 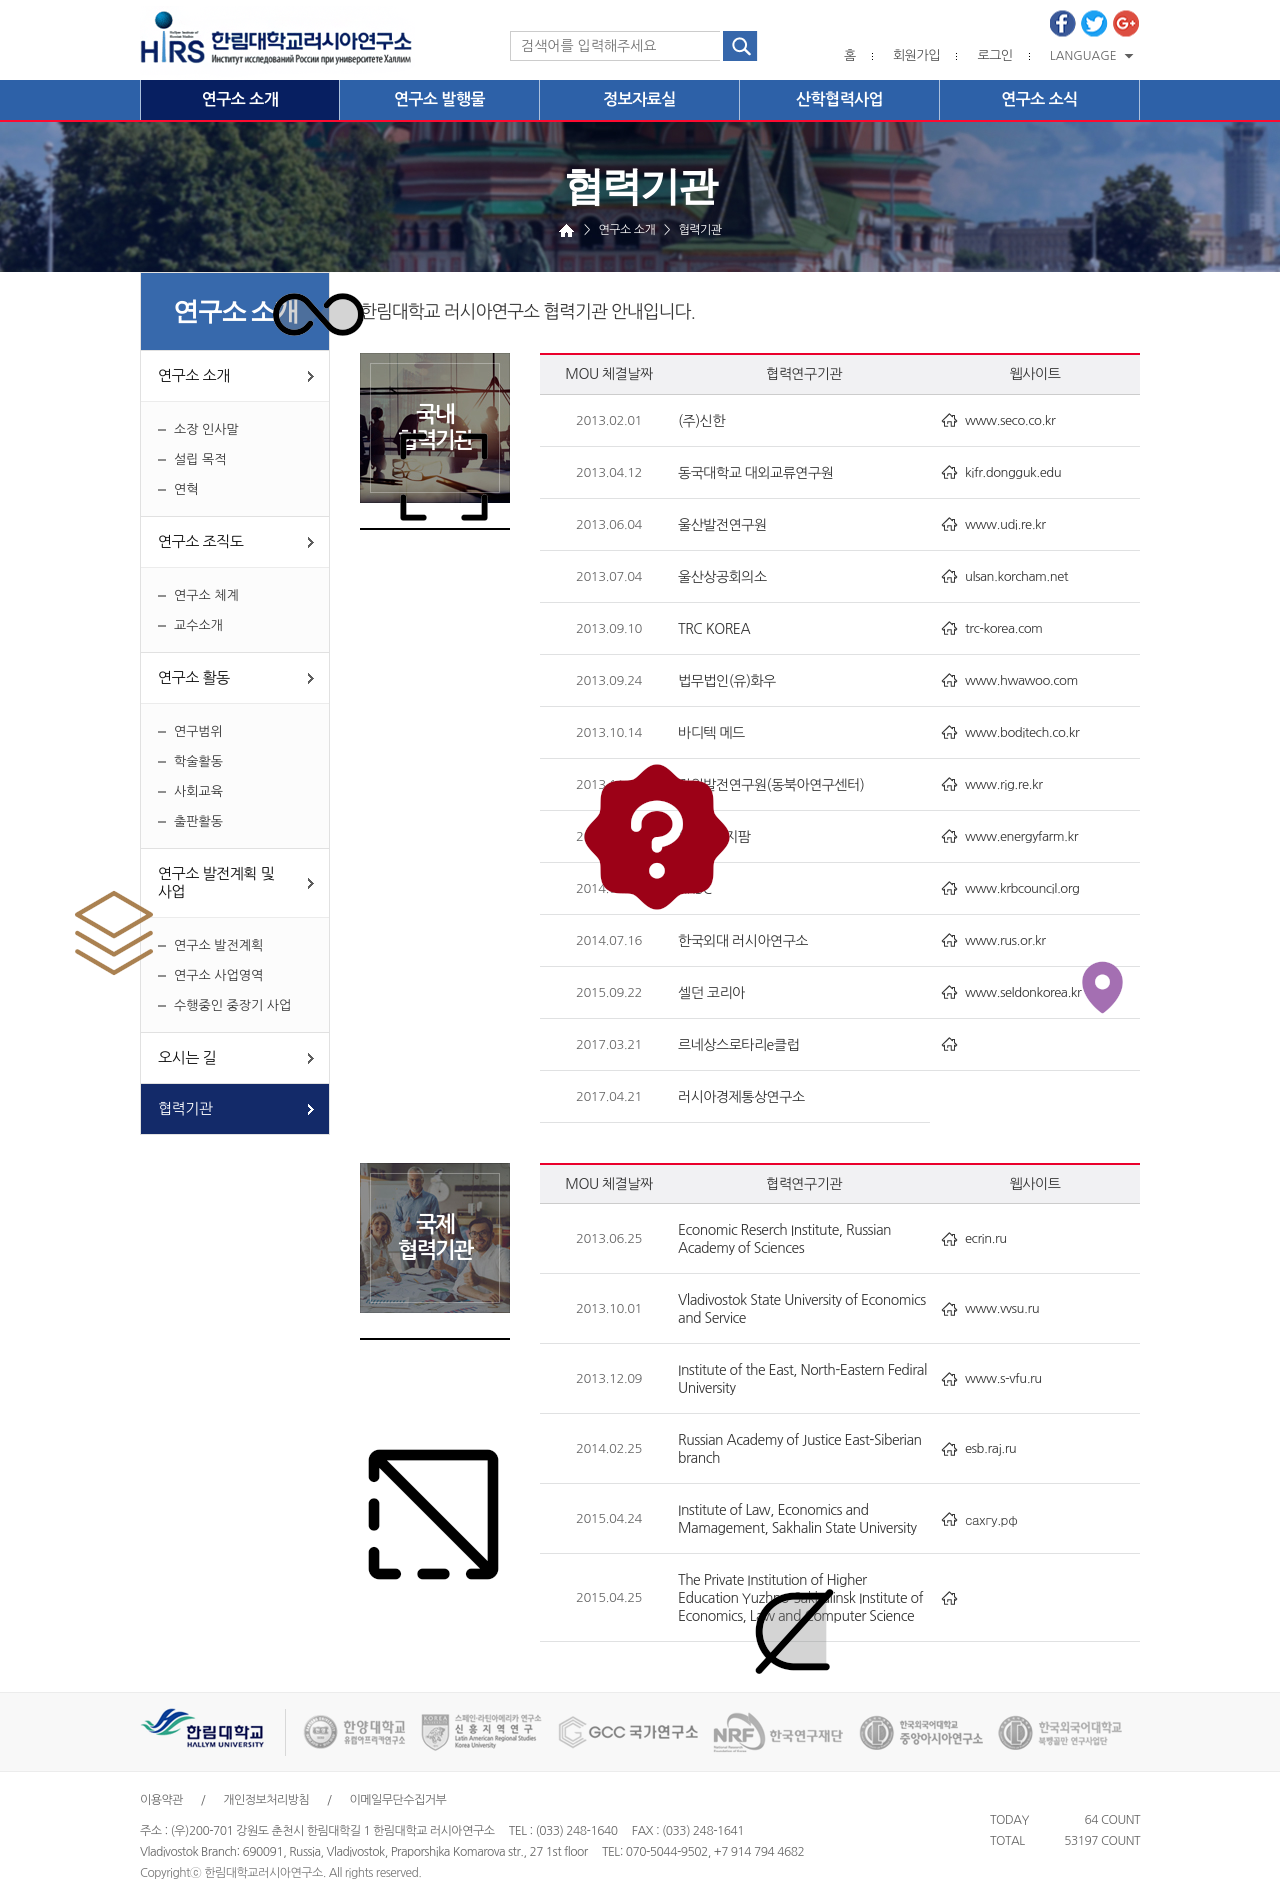 What do you see at coordinates (444, 477) in the screenshot?
I see `expand to fullscreen mode` at bounding box center [444, 477].